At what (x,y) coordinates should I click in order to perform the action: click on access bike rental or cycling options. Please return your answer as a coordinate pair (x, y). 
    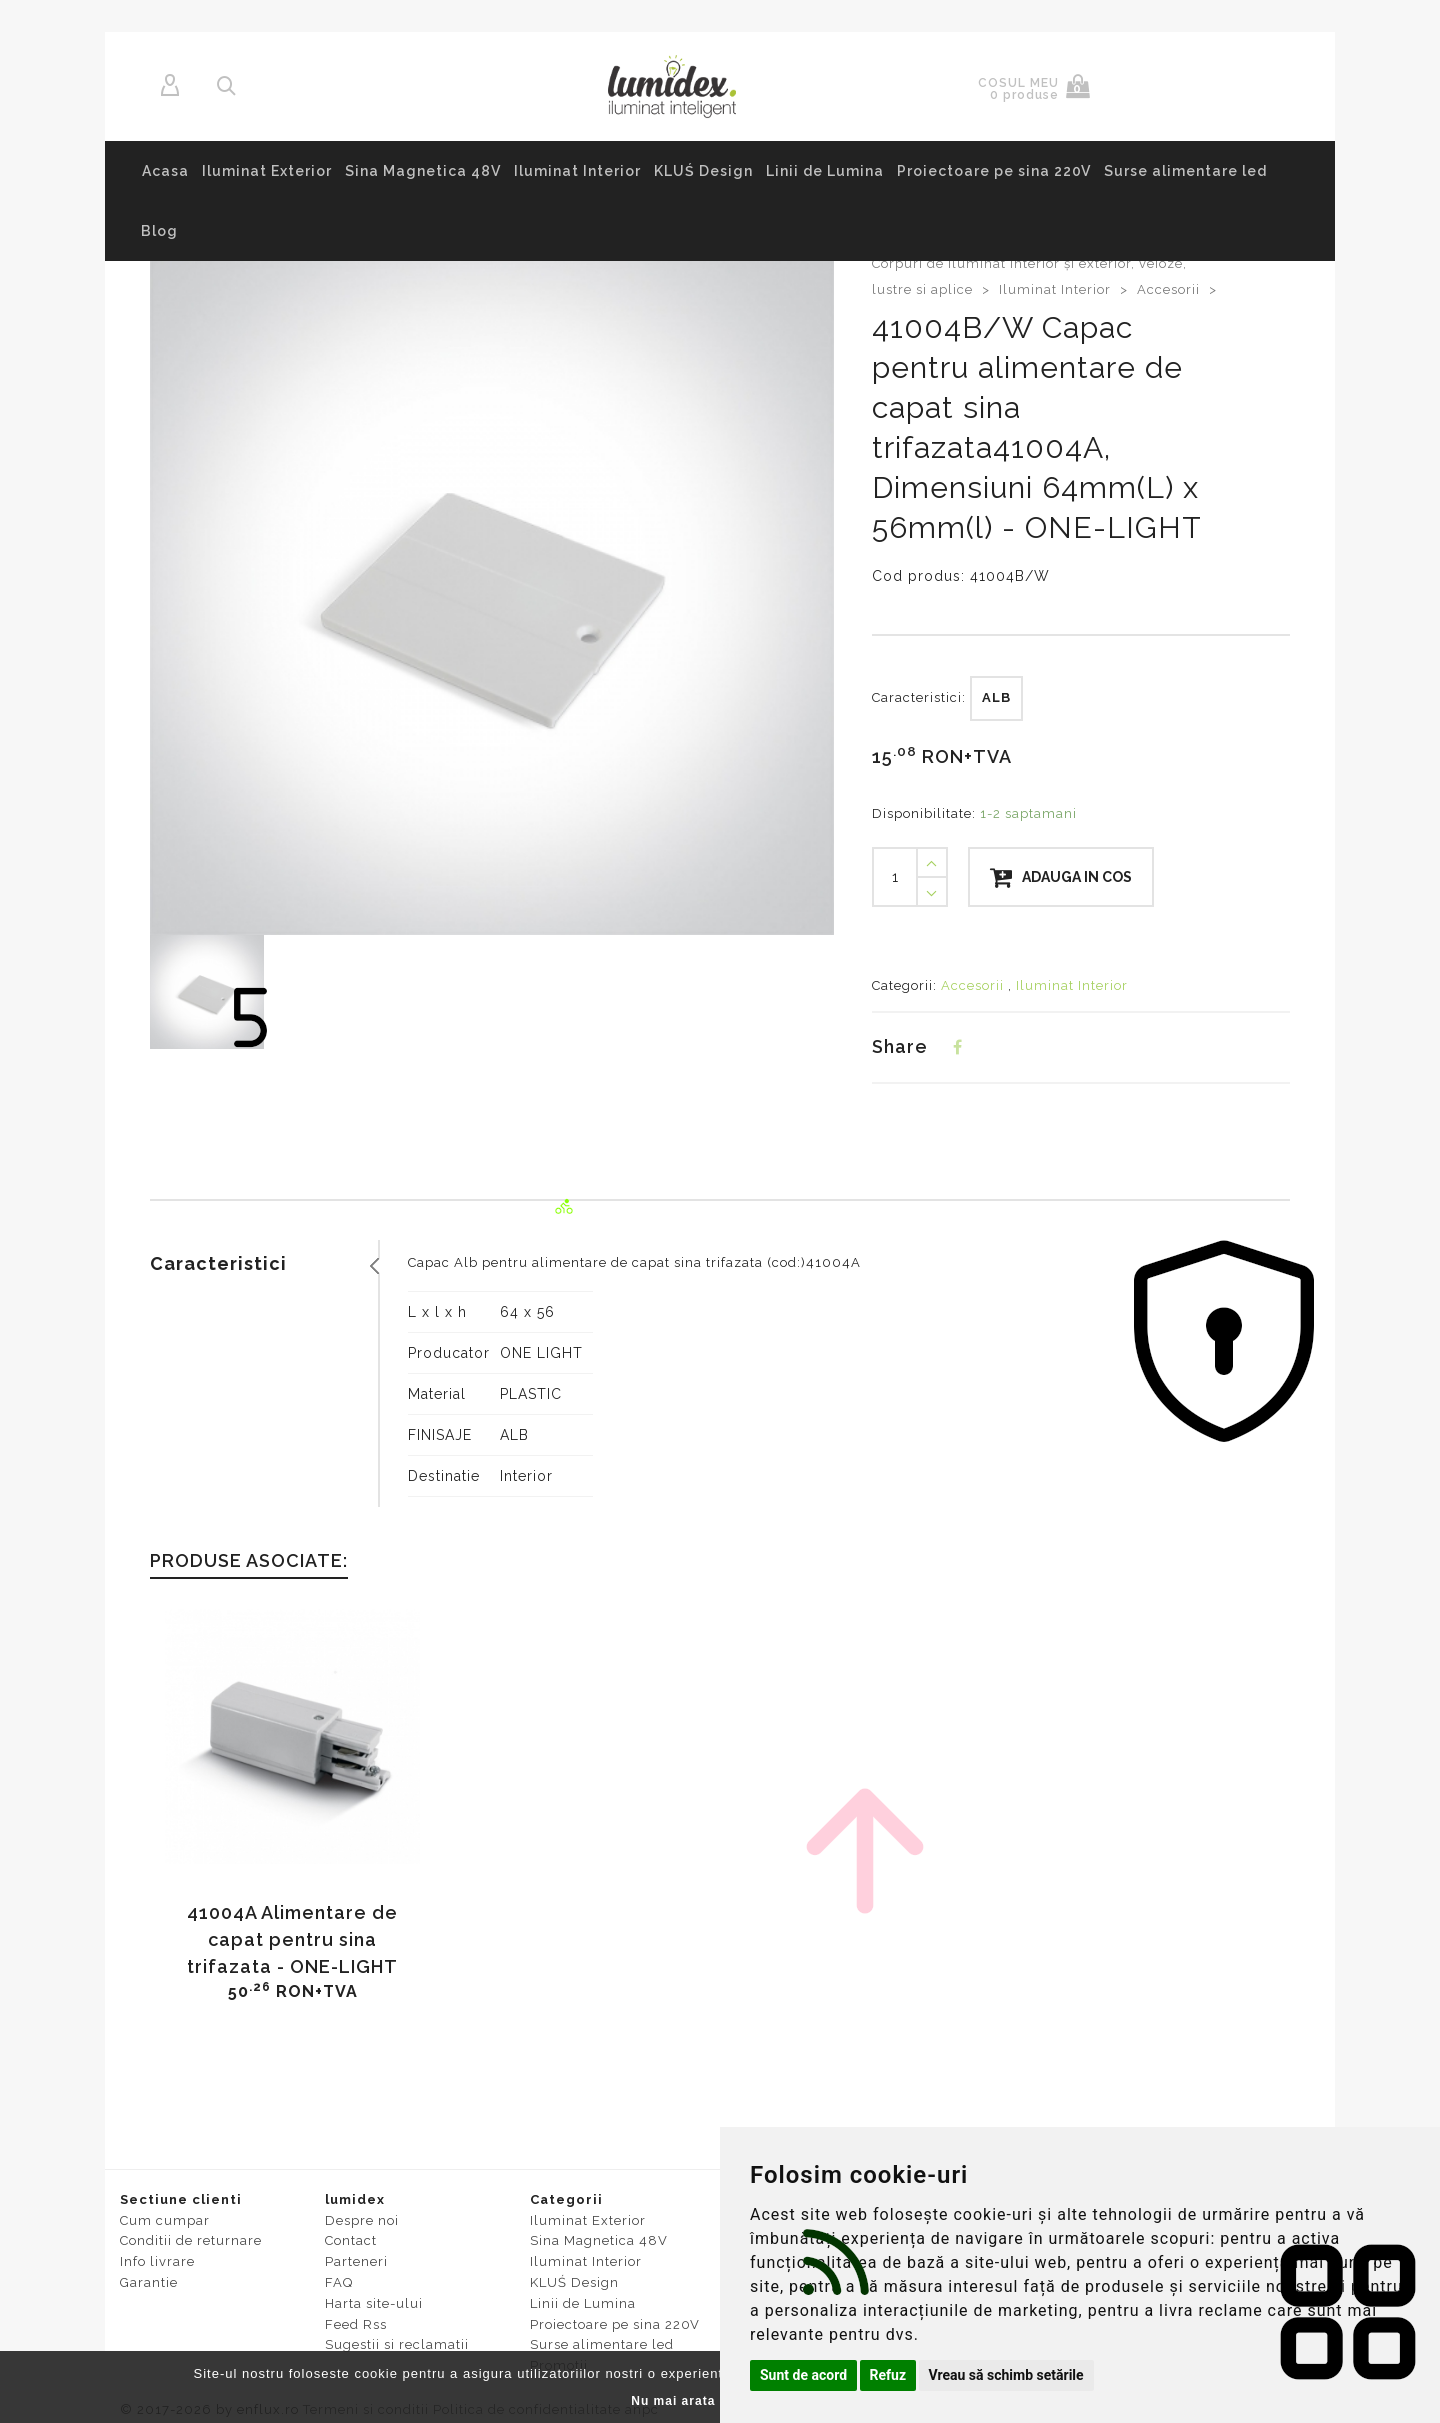
    Looking at the image, I should click on (564, 1207).